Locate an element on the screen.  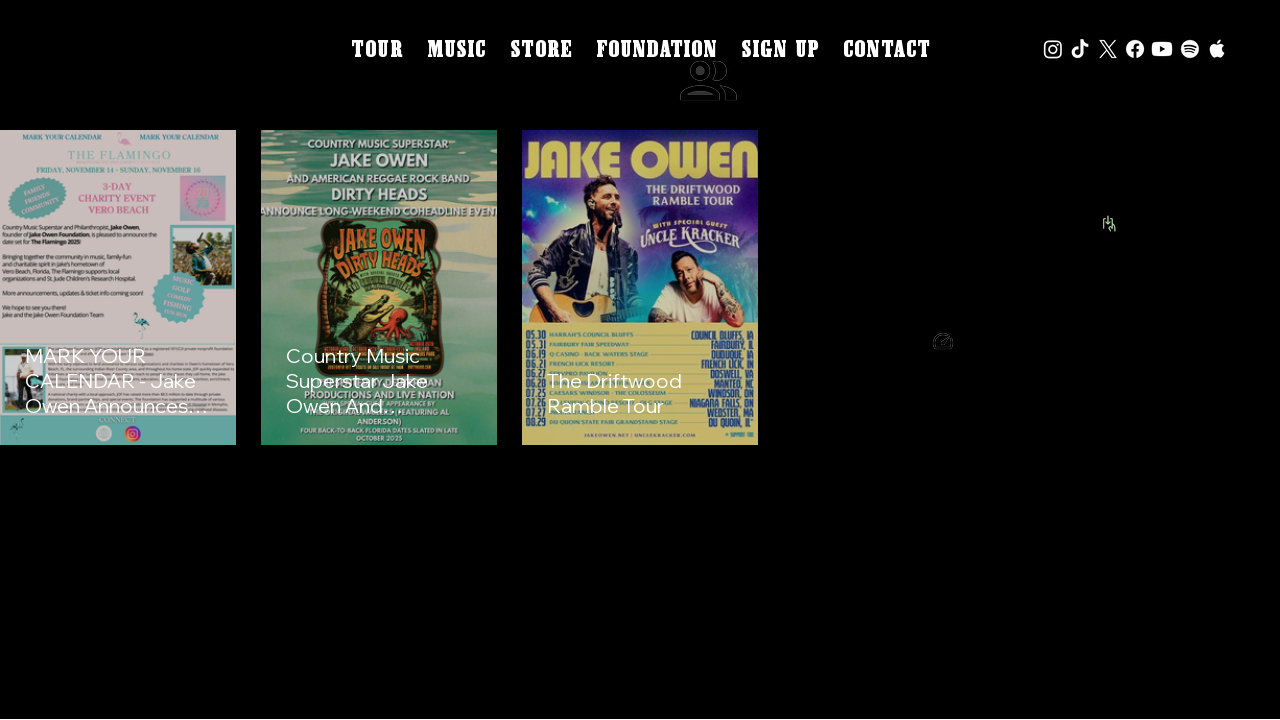
view contacts or people list is located at coordinates (708, 80).